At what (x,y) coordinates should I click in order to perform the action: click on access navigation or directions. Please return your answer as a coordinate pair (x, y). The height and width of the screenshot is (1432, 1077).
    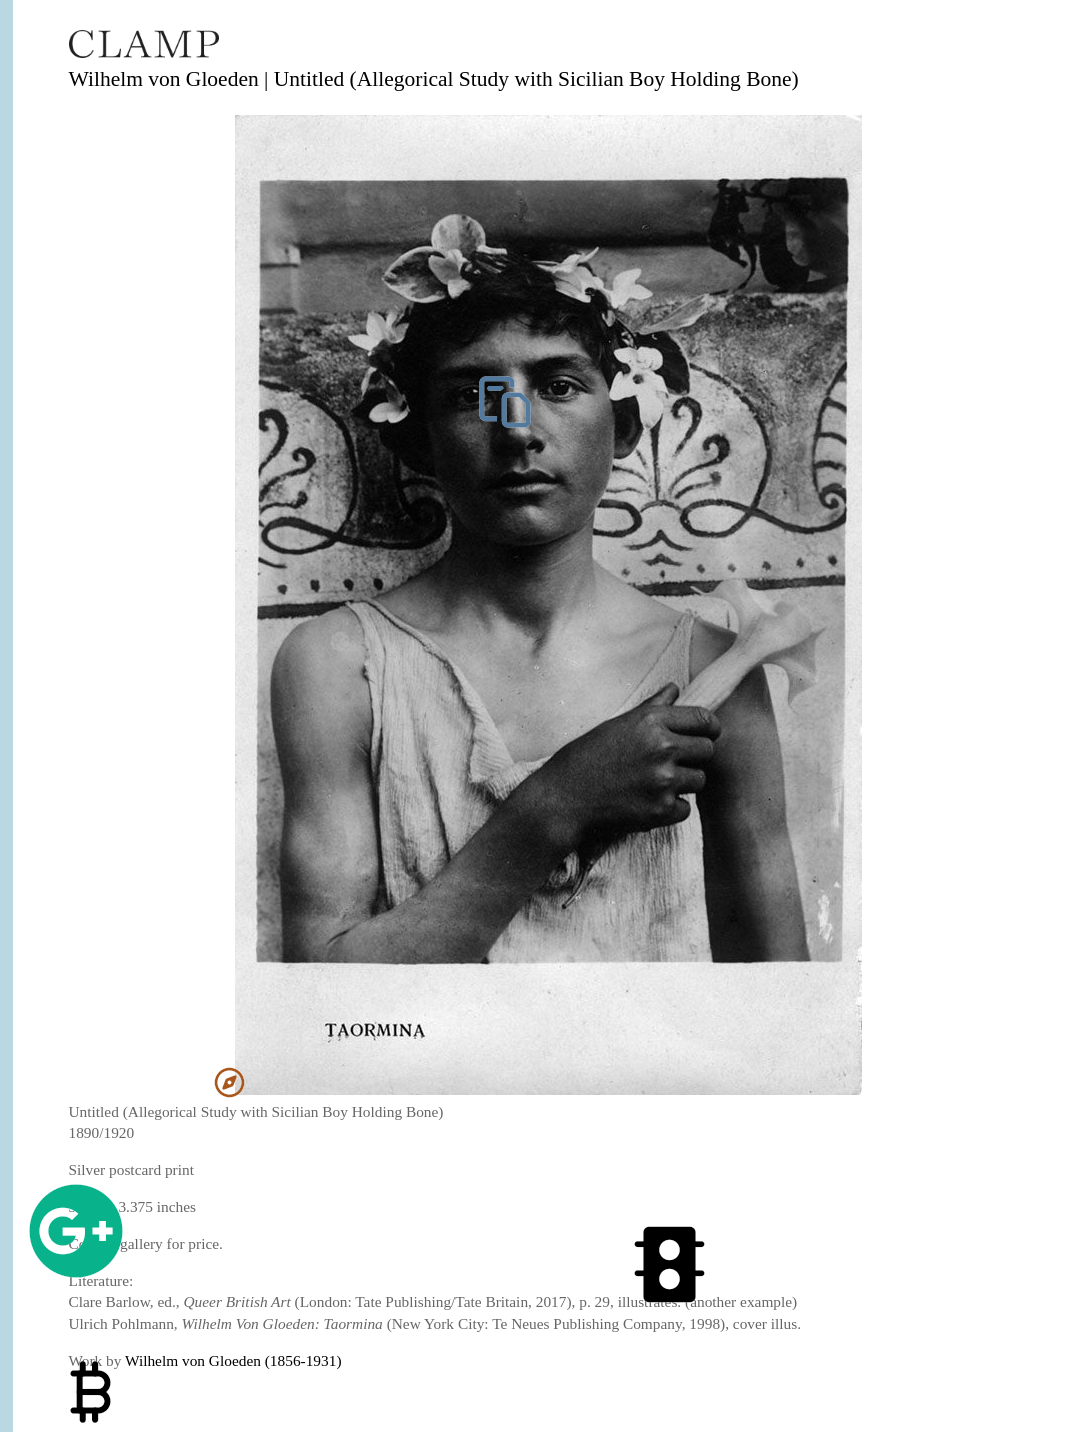
    Looking at the image, I should click on (229, 1082).